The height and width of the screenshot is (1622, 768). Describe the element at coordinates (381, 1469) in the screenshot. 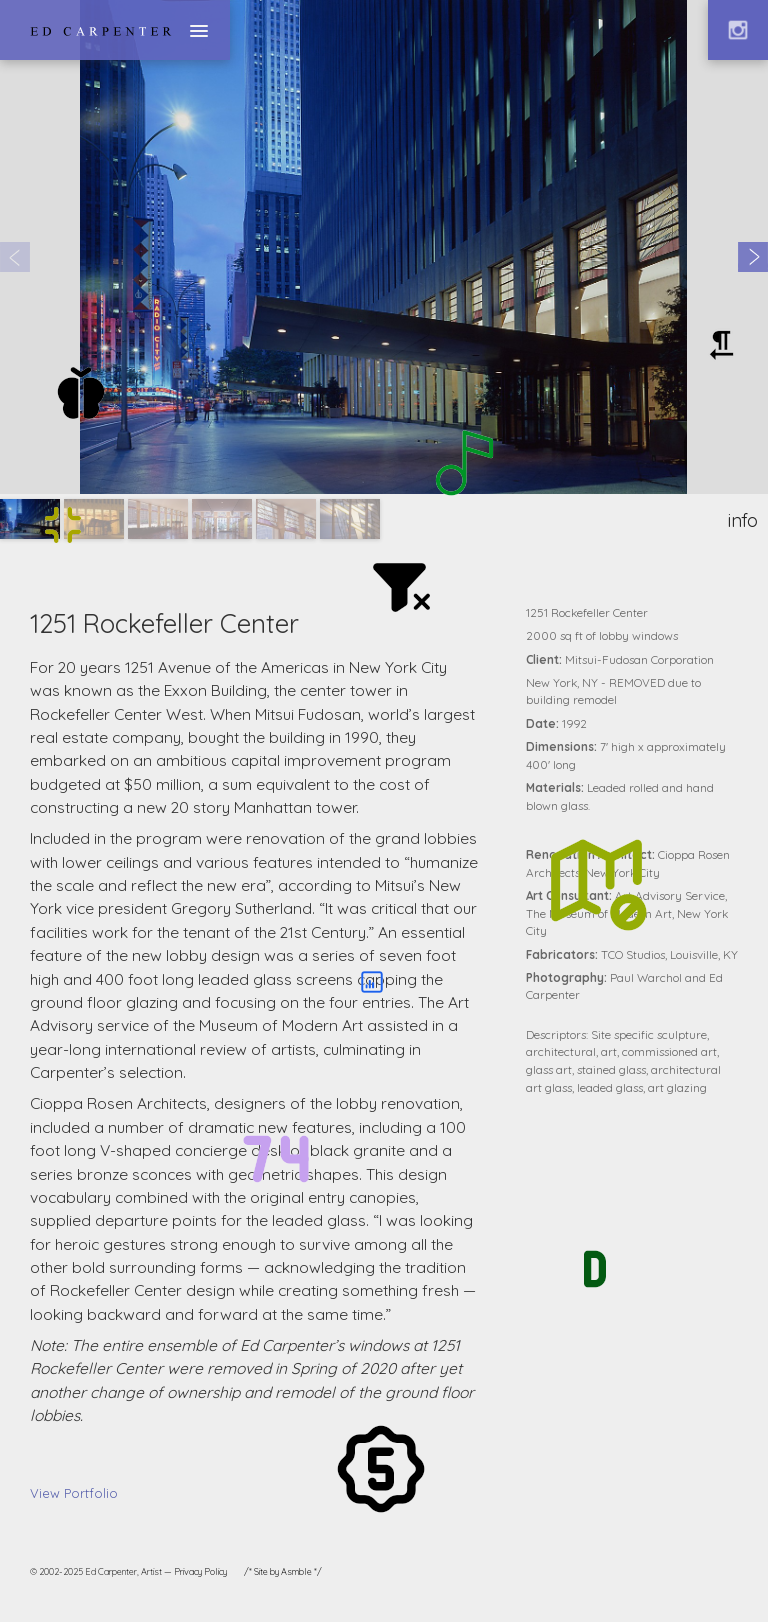

I see `indicates a level 5 ranking or badge` at that location.